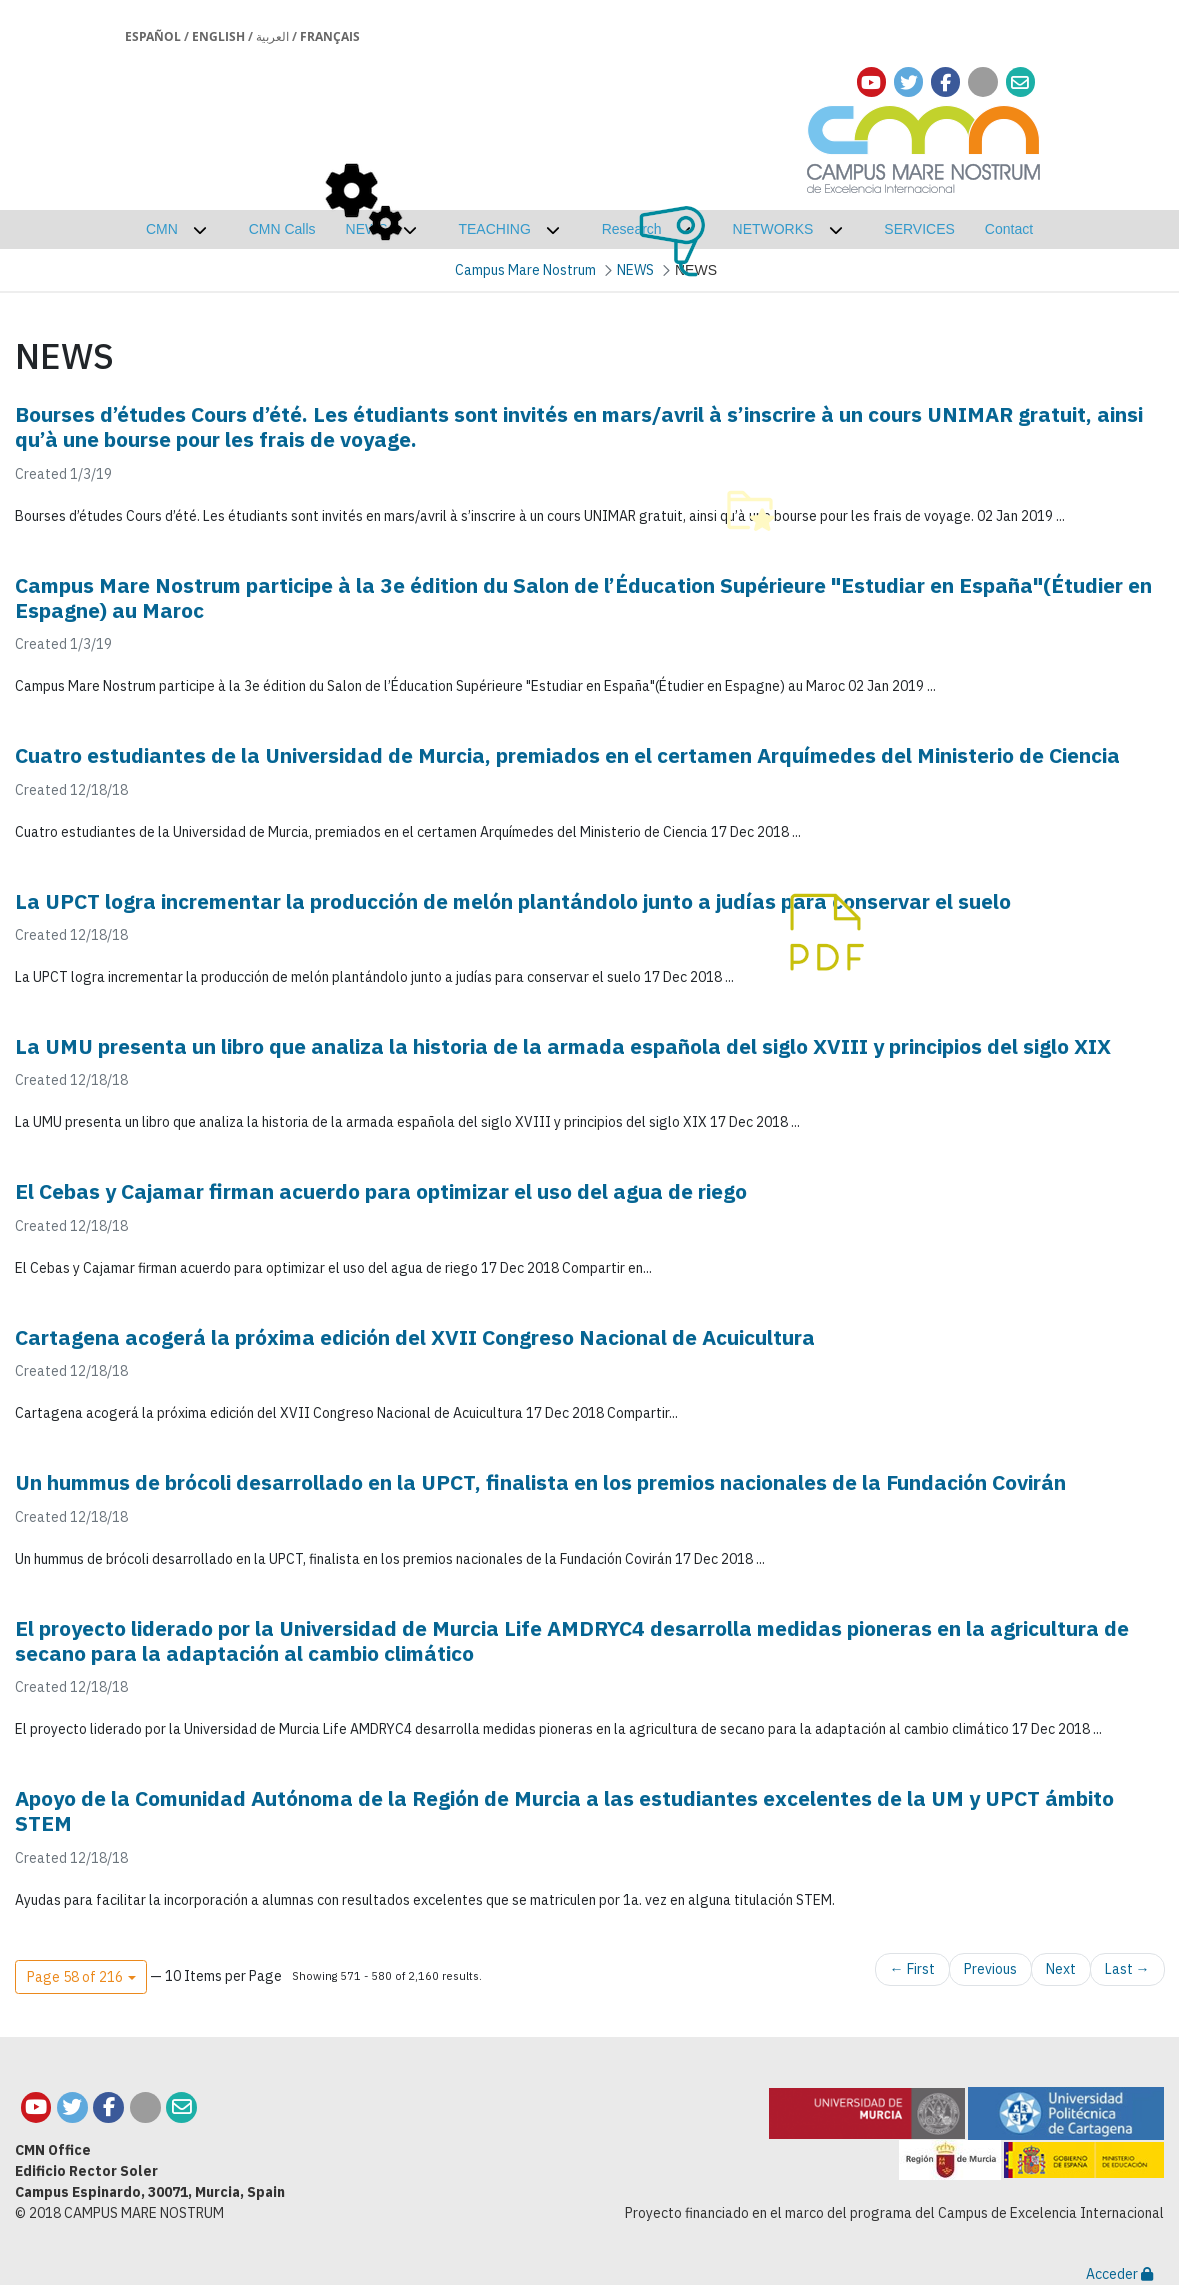 The image size is (1179, 2285). What do you see at coordinates (673, 237) in the screenshot?
I see `hair styling or salon services` at bounding box center [673, 237].